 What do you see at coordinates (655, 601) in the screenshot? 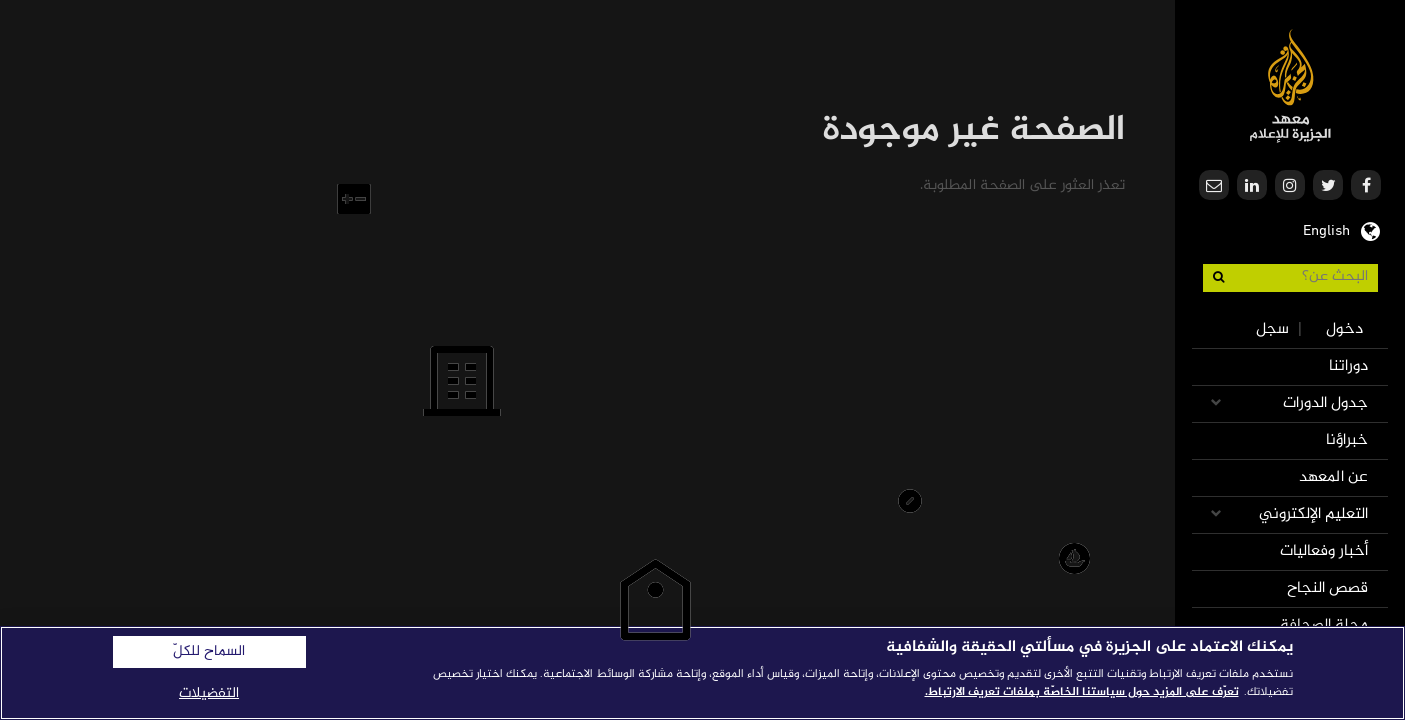
I see `view product pricing or discounts` at bounding box center [655, 601].